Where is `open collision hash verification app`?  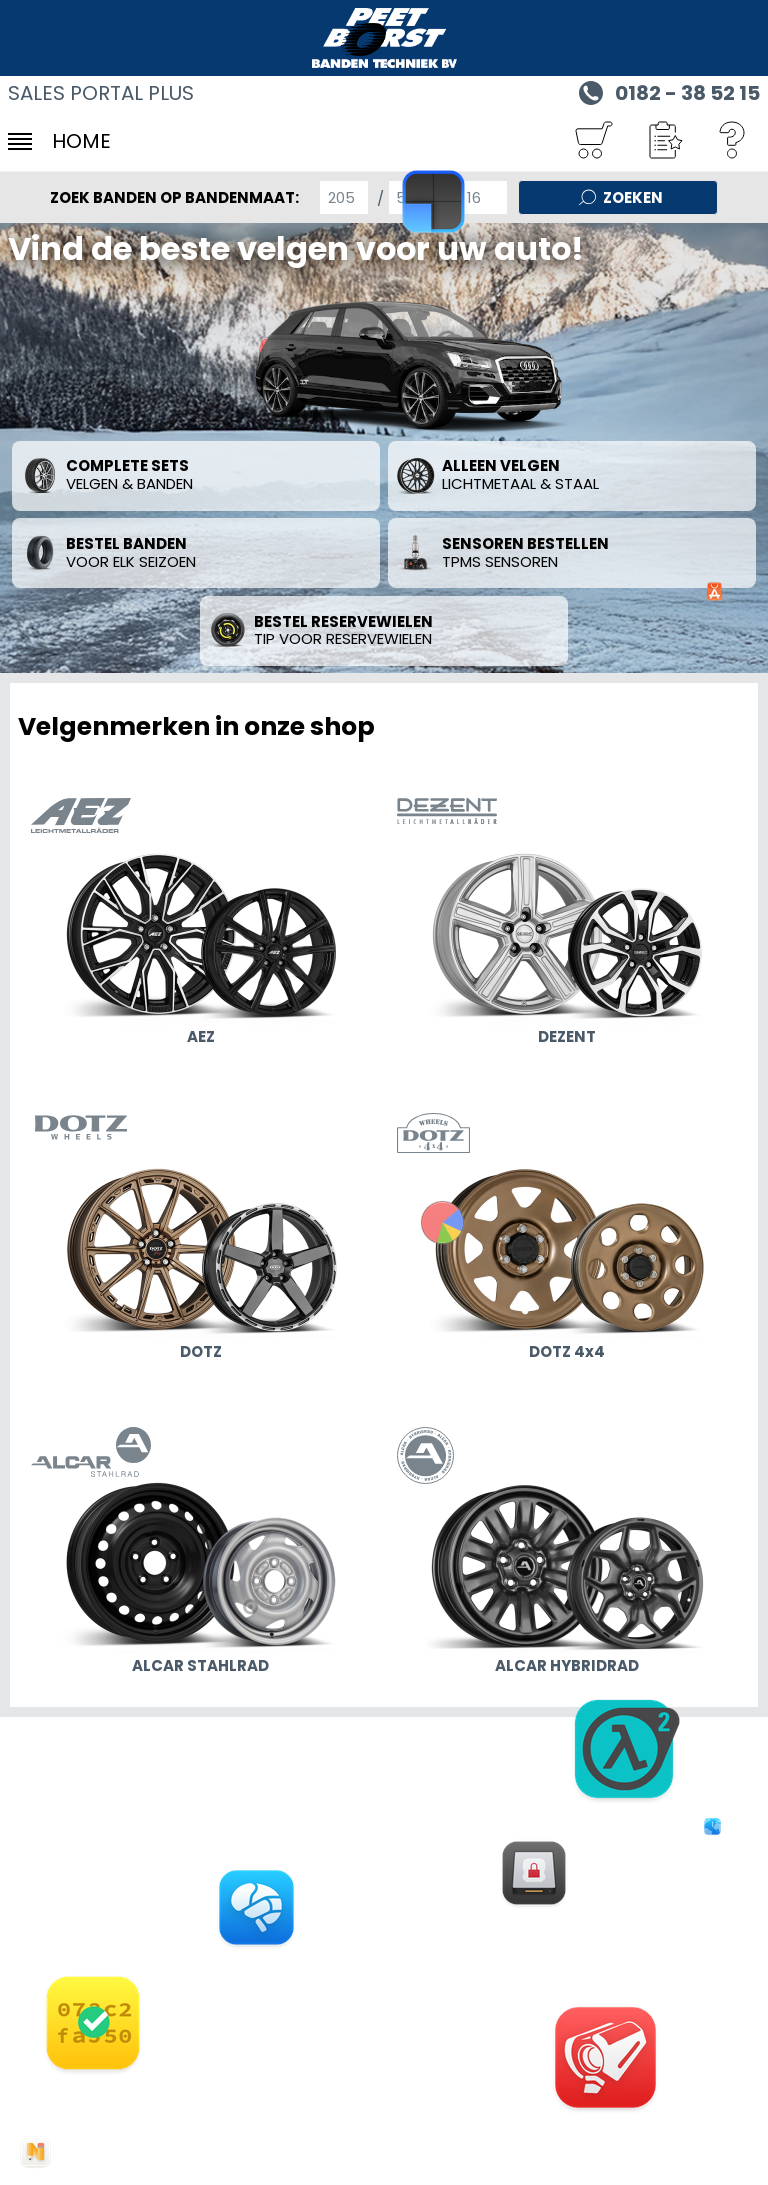 open collision hash verification app is located at coordinates (93, 2023).